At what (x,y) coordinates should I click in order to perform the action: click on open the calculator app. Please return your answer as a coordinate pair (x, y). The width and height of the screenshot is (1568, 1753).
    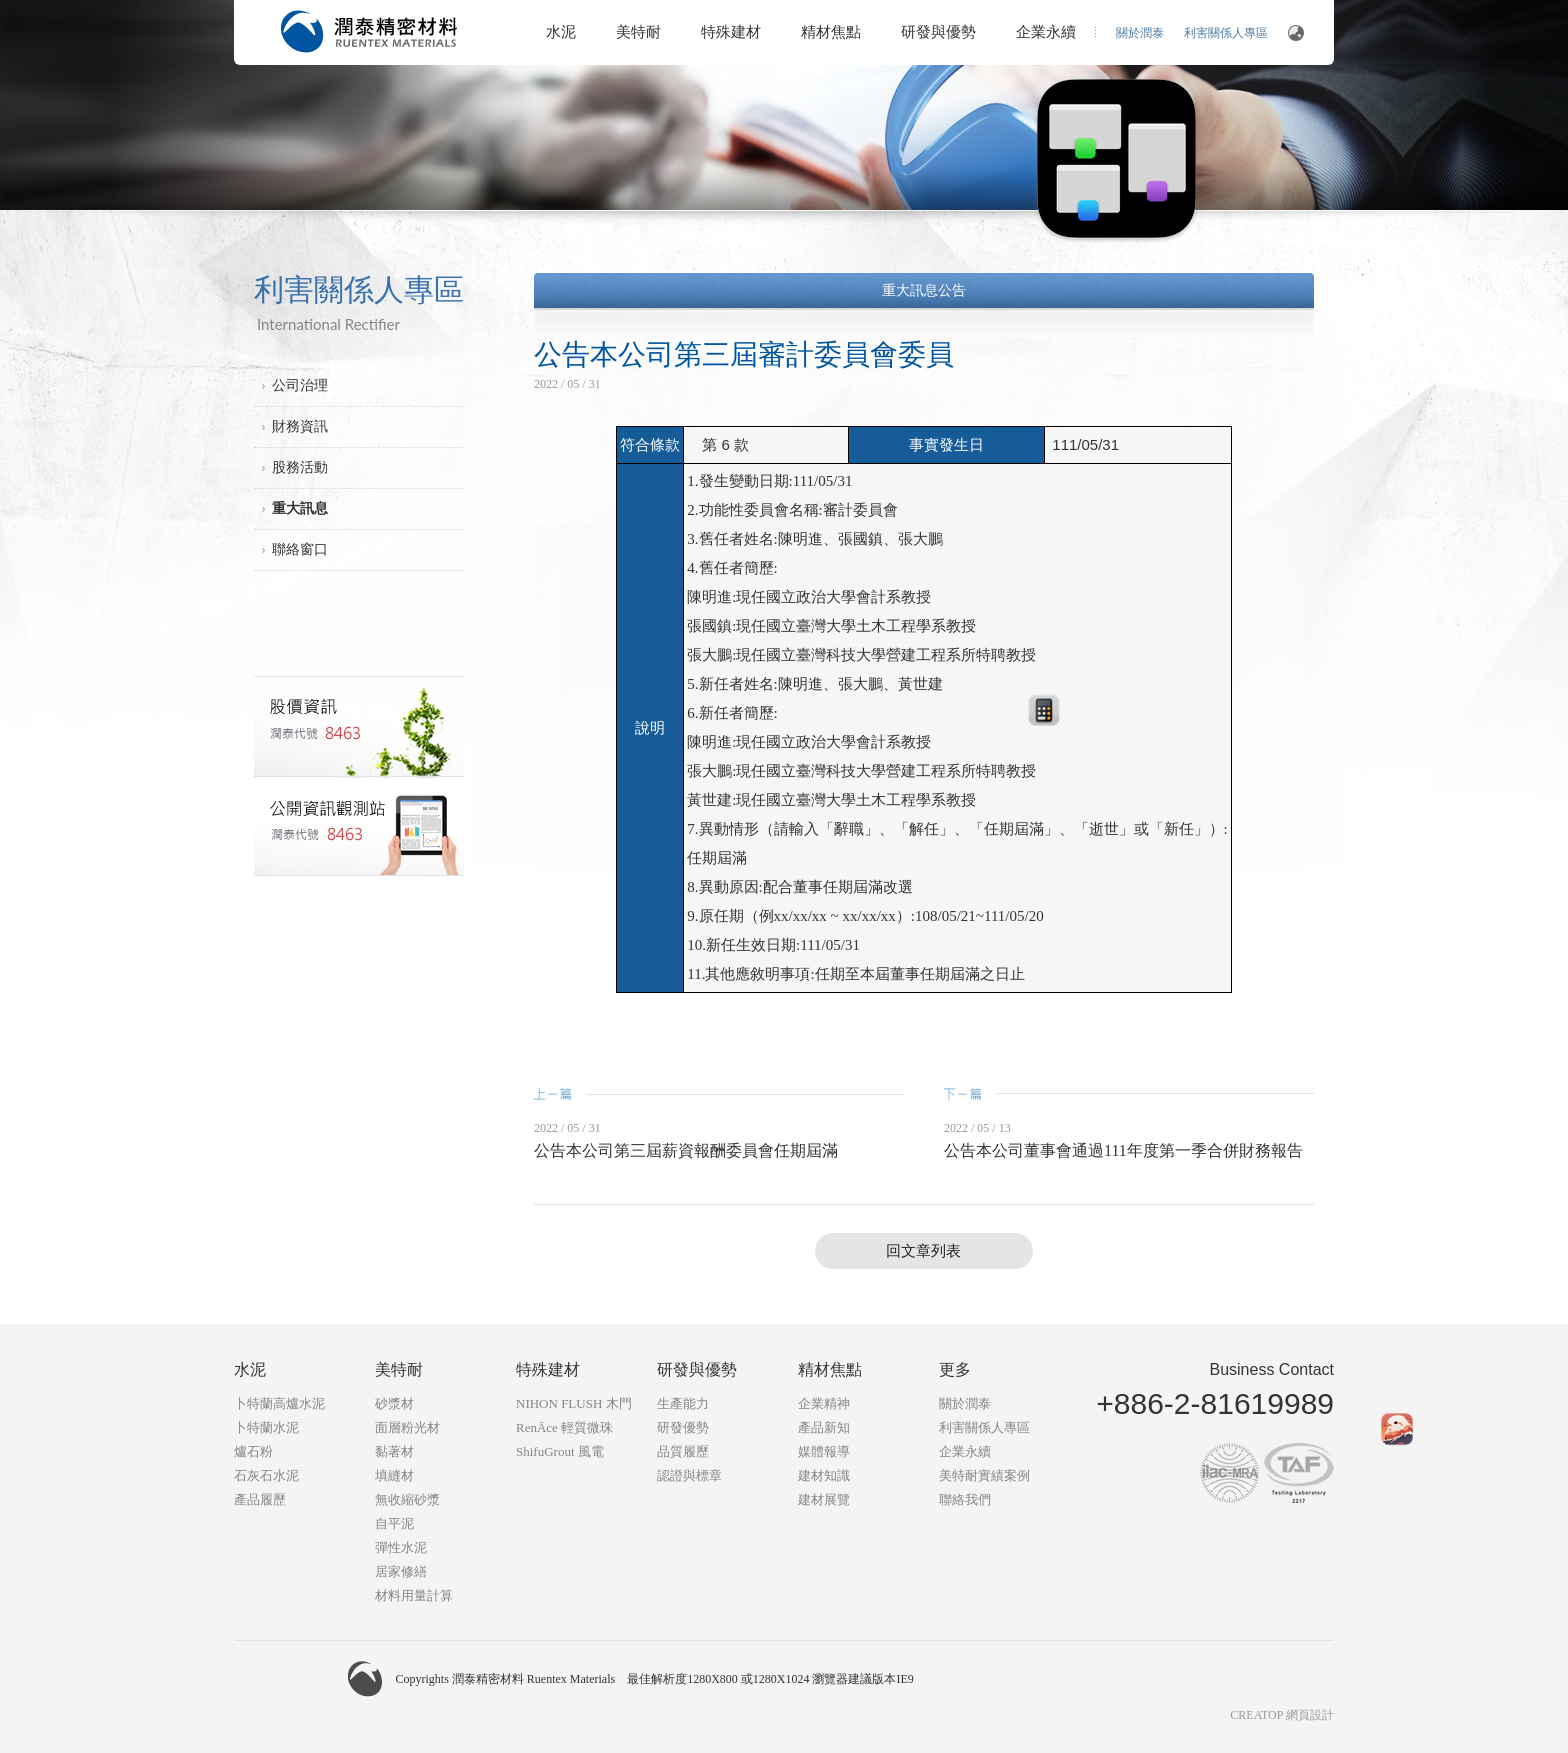
    Looking at the image, I should click on (1044, 710).